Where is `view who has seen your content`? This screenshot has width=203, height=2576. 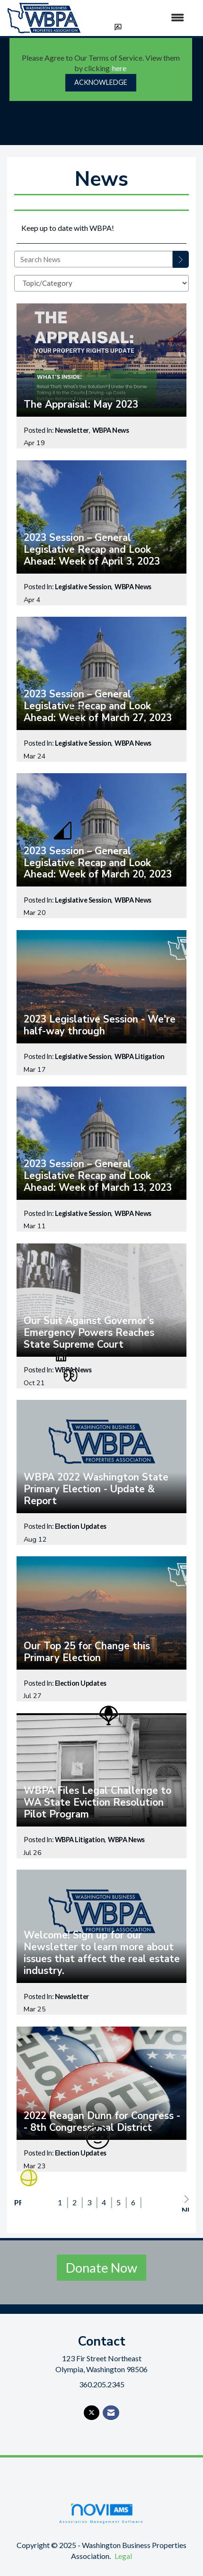
view who has seen your content is located at coordinates (71, 1375).